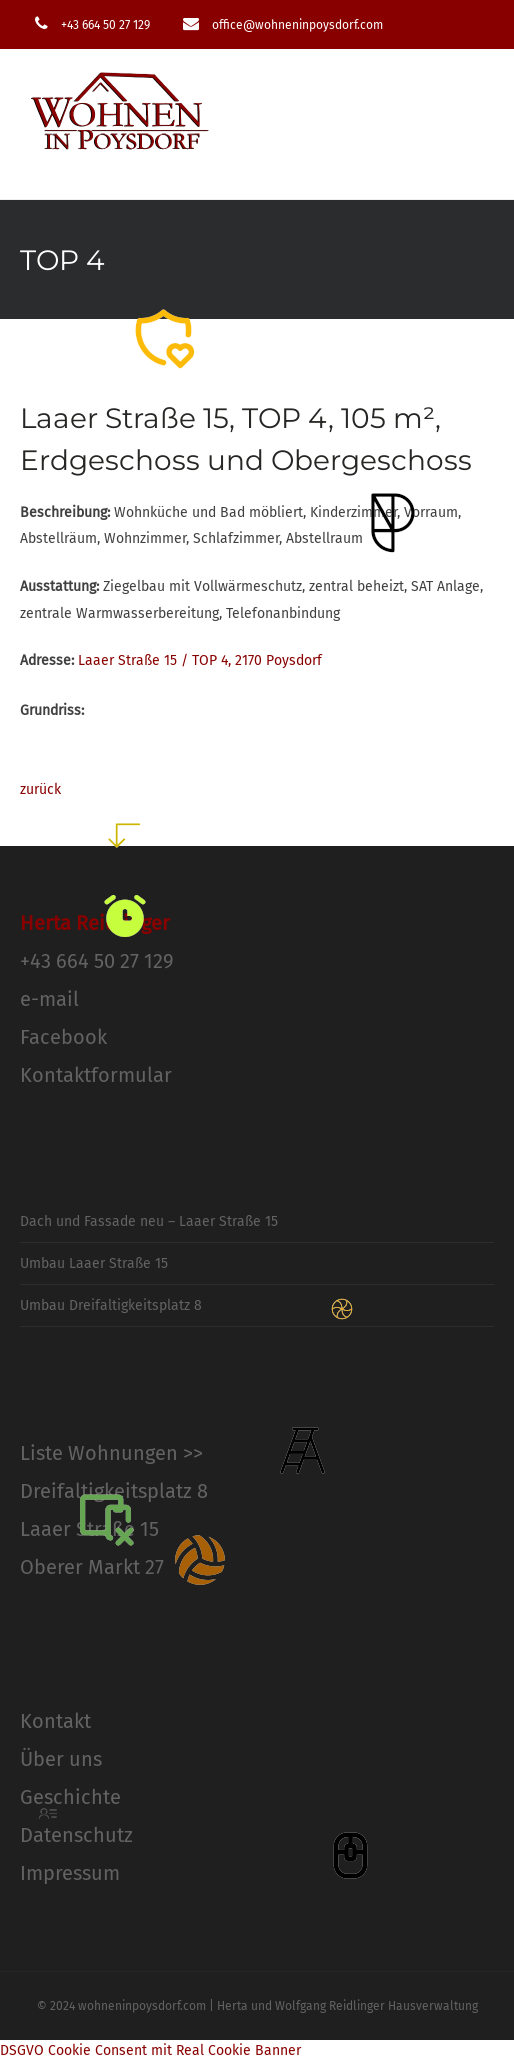 The height and width of the screenshot is (2061, 514). Describe the element at coordinates (47, 1813) in the screenshot. I see `view user list or directory` at that location.